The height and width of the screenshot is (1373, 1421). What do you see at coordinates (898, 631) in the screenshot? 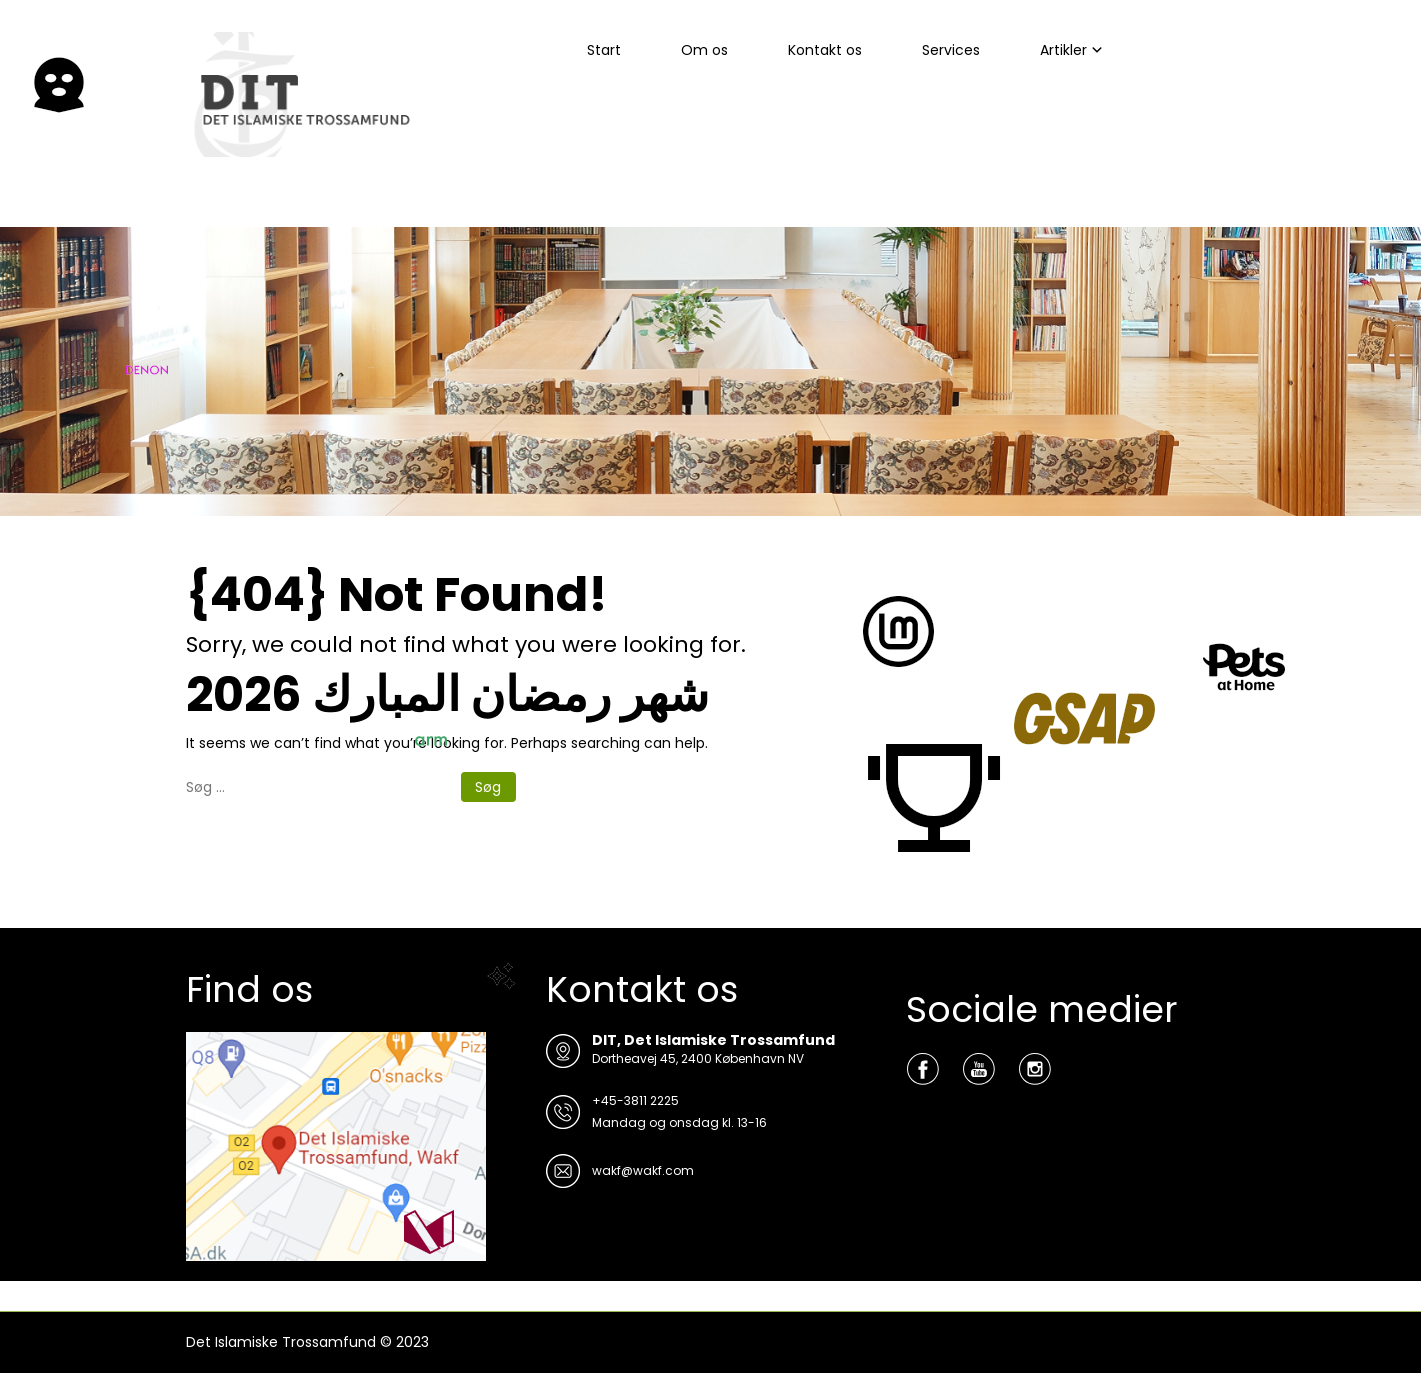
I see `Linux Mint operating system logo` at bounding box center [898, 631].